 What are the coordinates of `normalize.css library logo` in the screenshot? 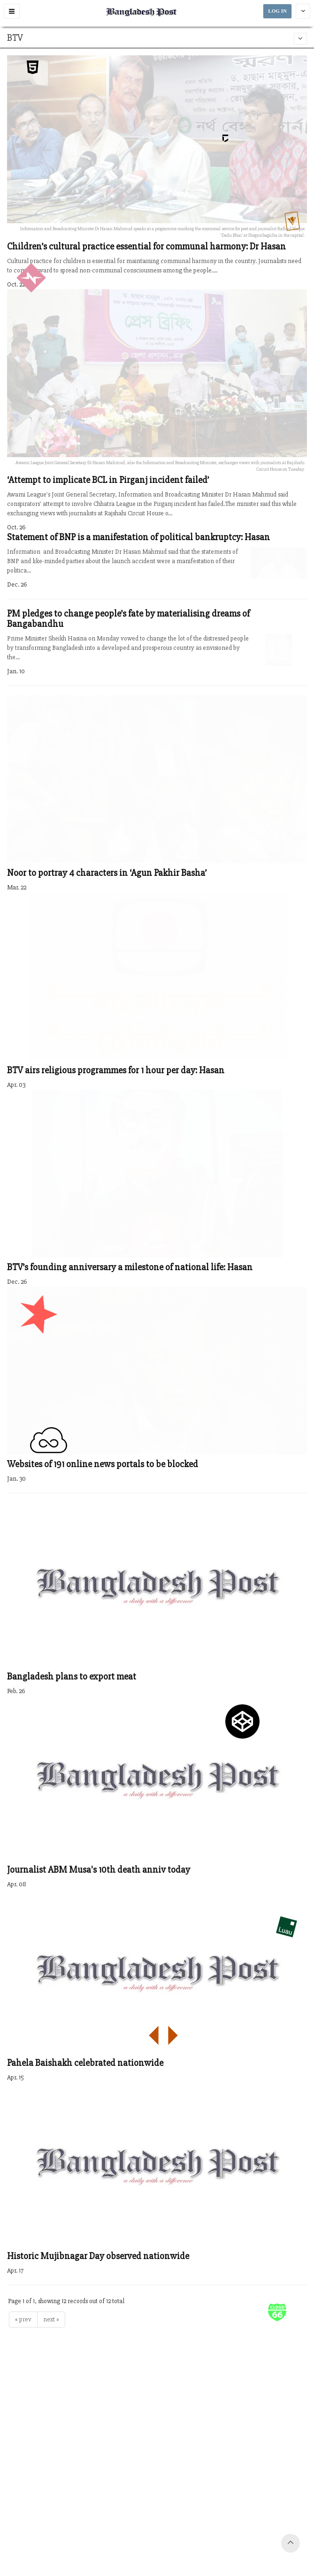 It's located at (31, 278).